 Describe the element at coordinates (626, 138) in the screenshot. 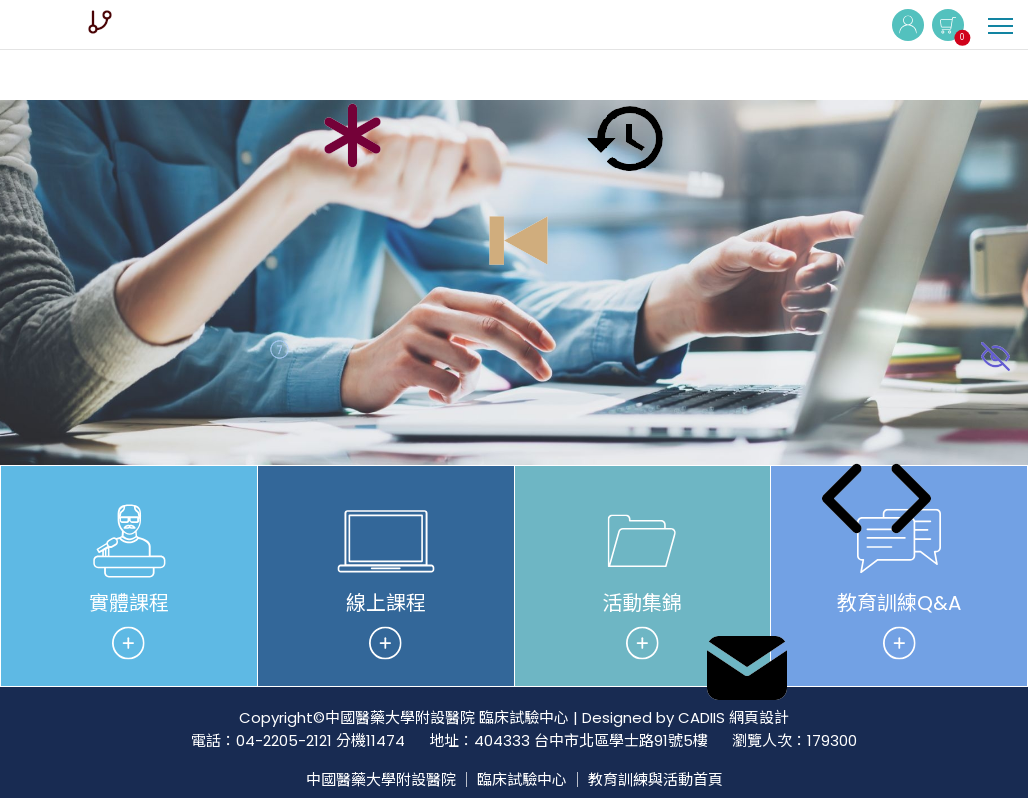

I see `restore to a previous version` at that location.